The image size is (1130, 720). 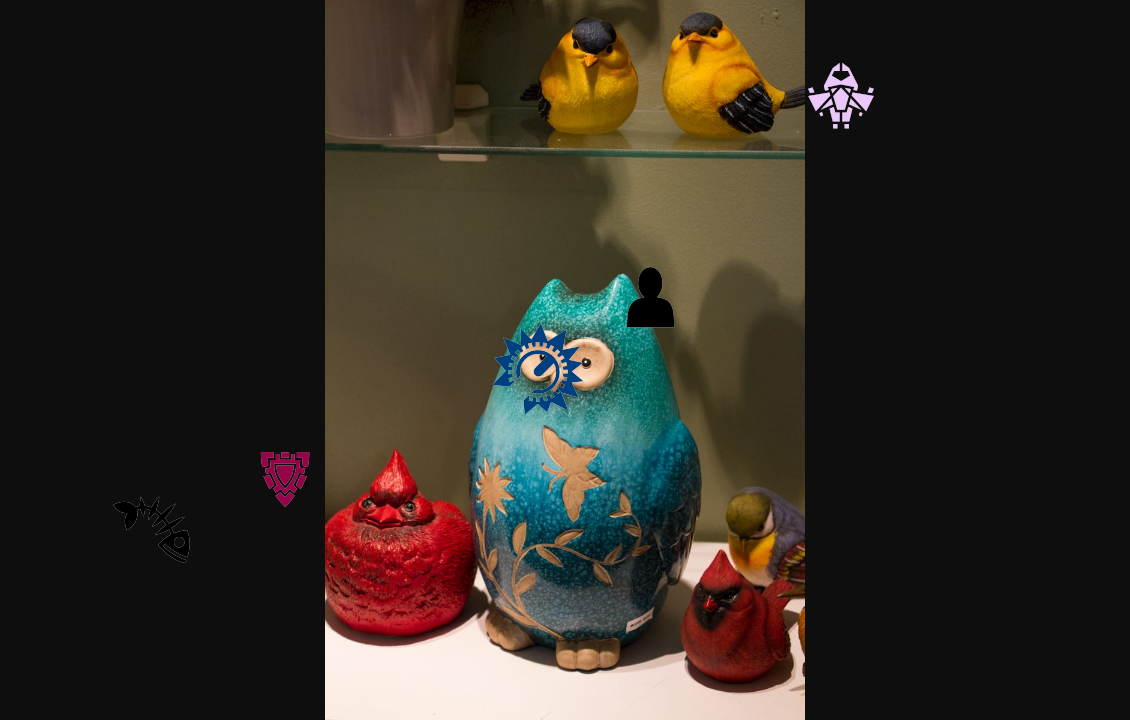 What do you see at coordinates (650, 295) in the screenshot?
I see `view your character profile` at bounding box center [650, 295].